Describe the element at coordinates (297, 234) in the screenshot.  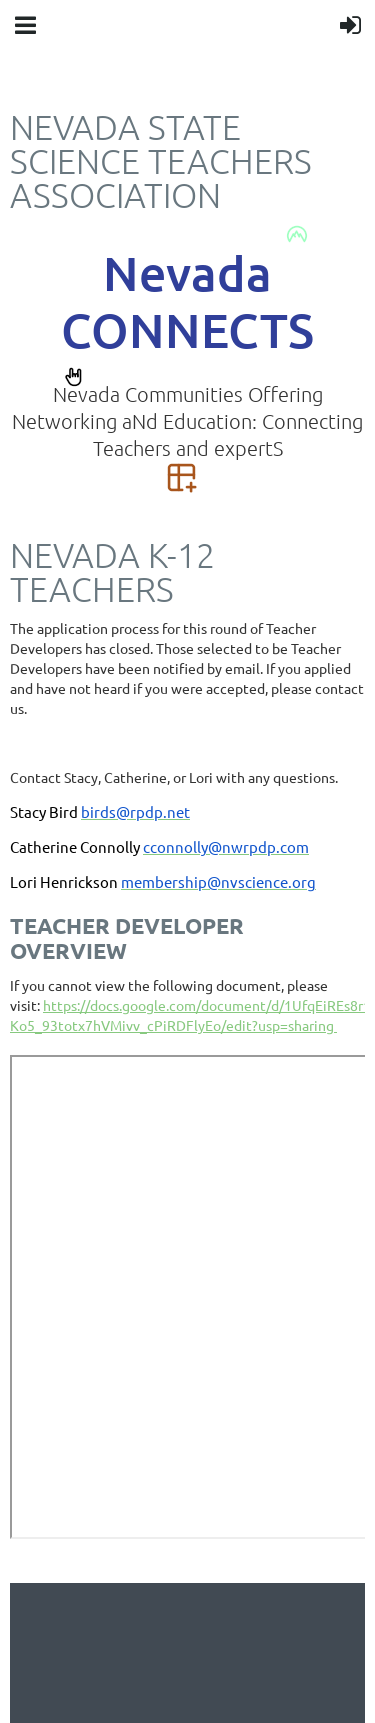
I see `connect to NordVPN` at that location.